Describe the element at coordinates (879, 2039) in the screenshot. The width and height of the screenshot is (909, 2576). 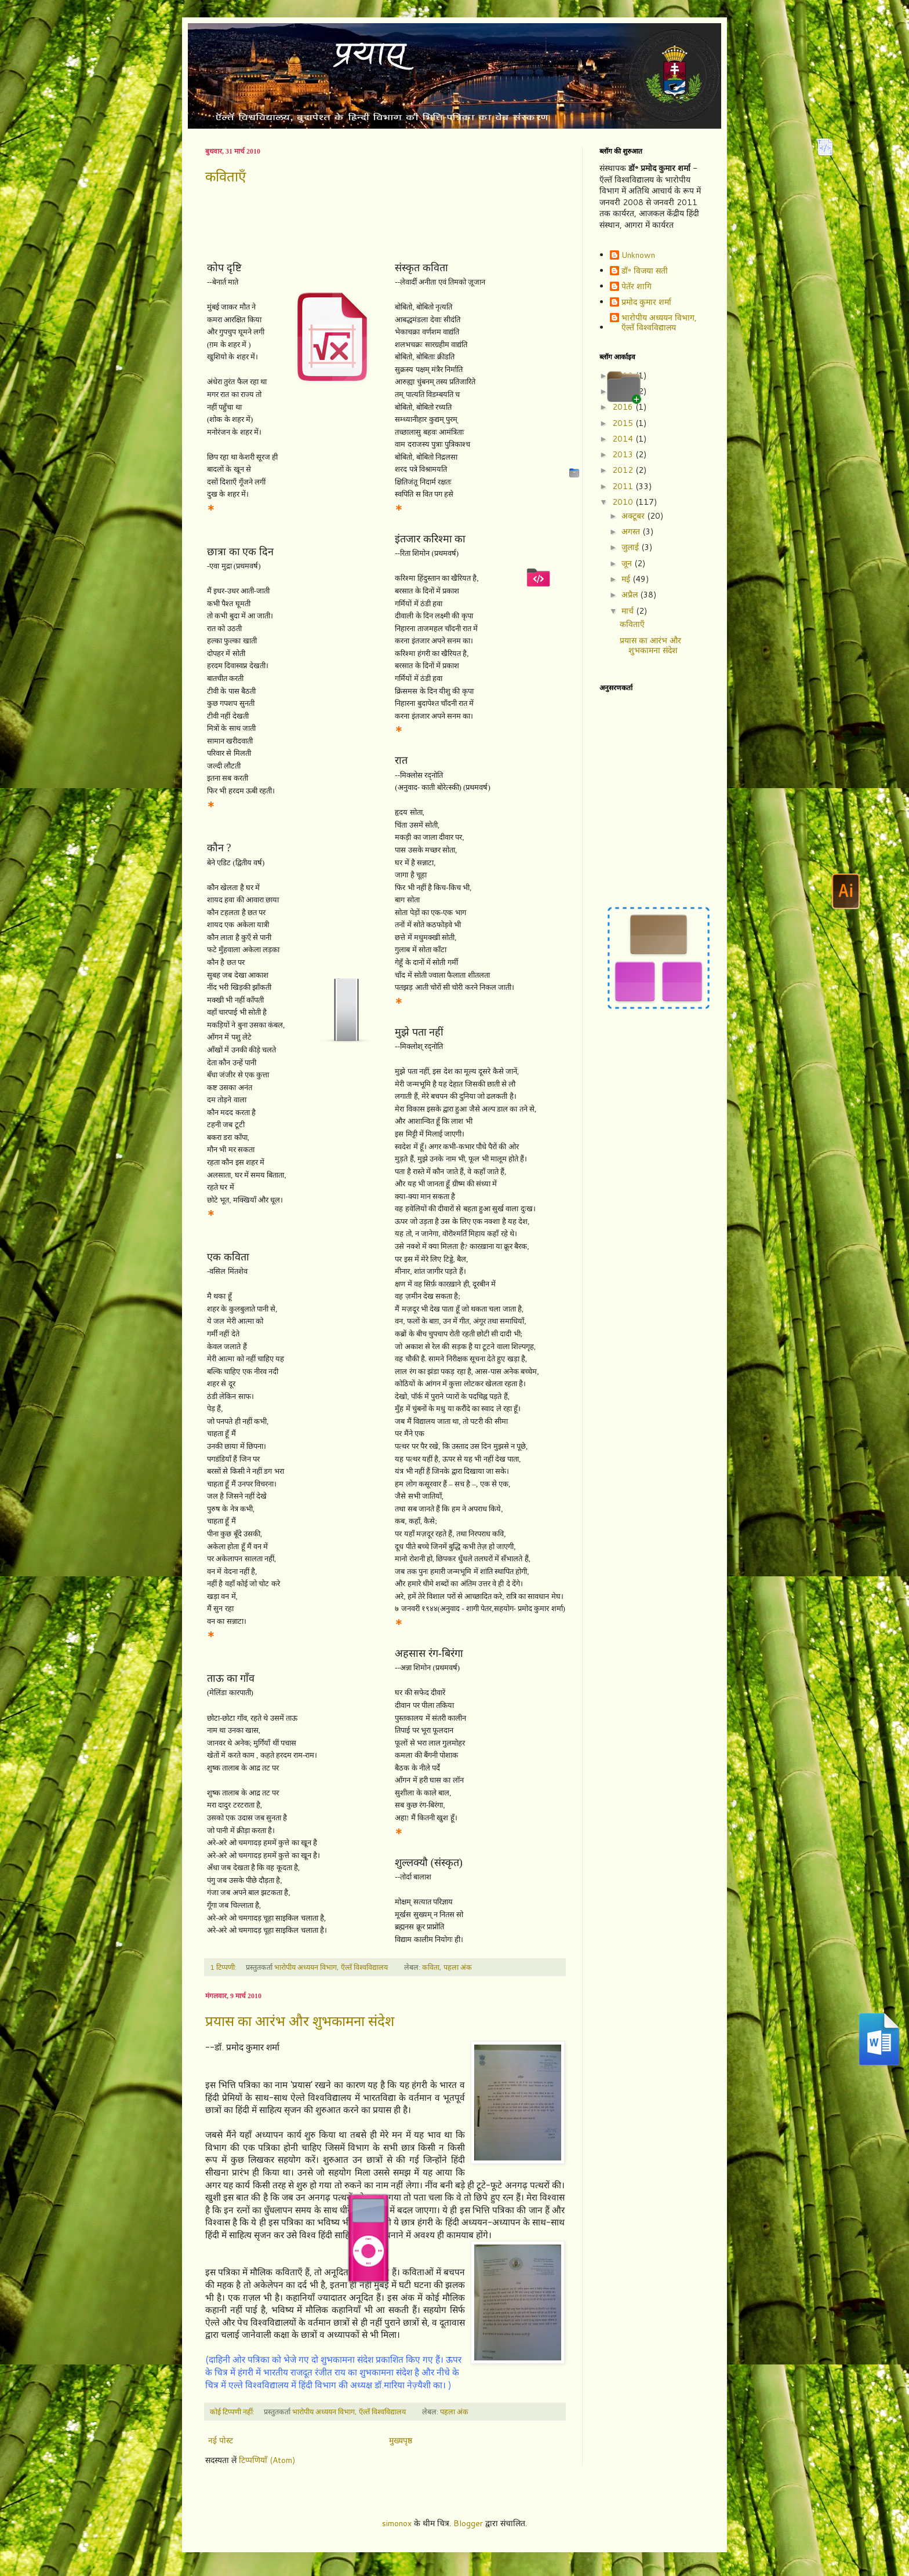
I see `microsoft word template file` at that location.